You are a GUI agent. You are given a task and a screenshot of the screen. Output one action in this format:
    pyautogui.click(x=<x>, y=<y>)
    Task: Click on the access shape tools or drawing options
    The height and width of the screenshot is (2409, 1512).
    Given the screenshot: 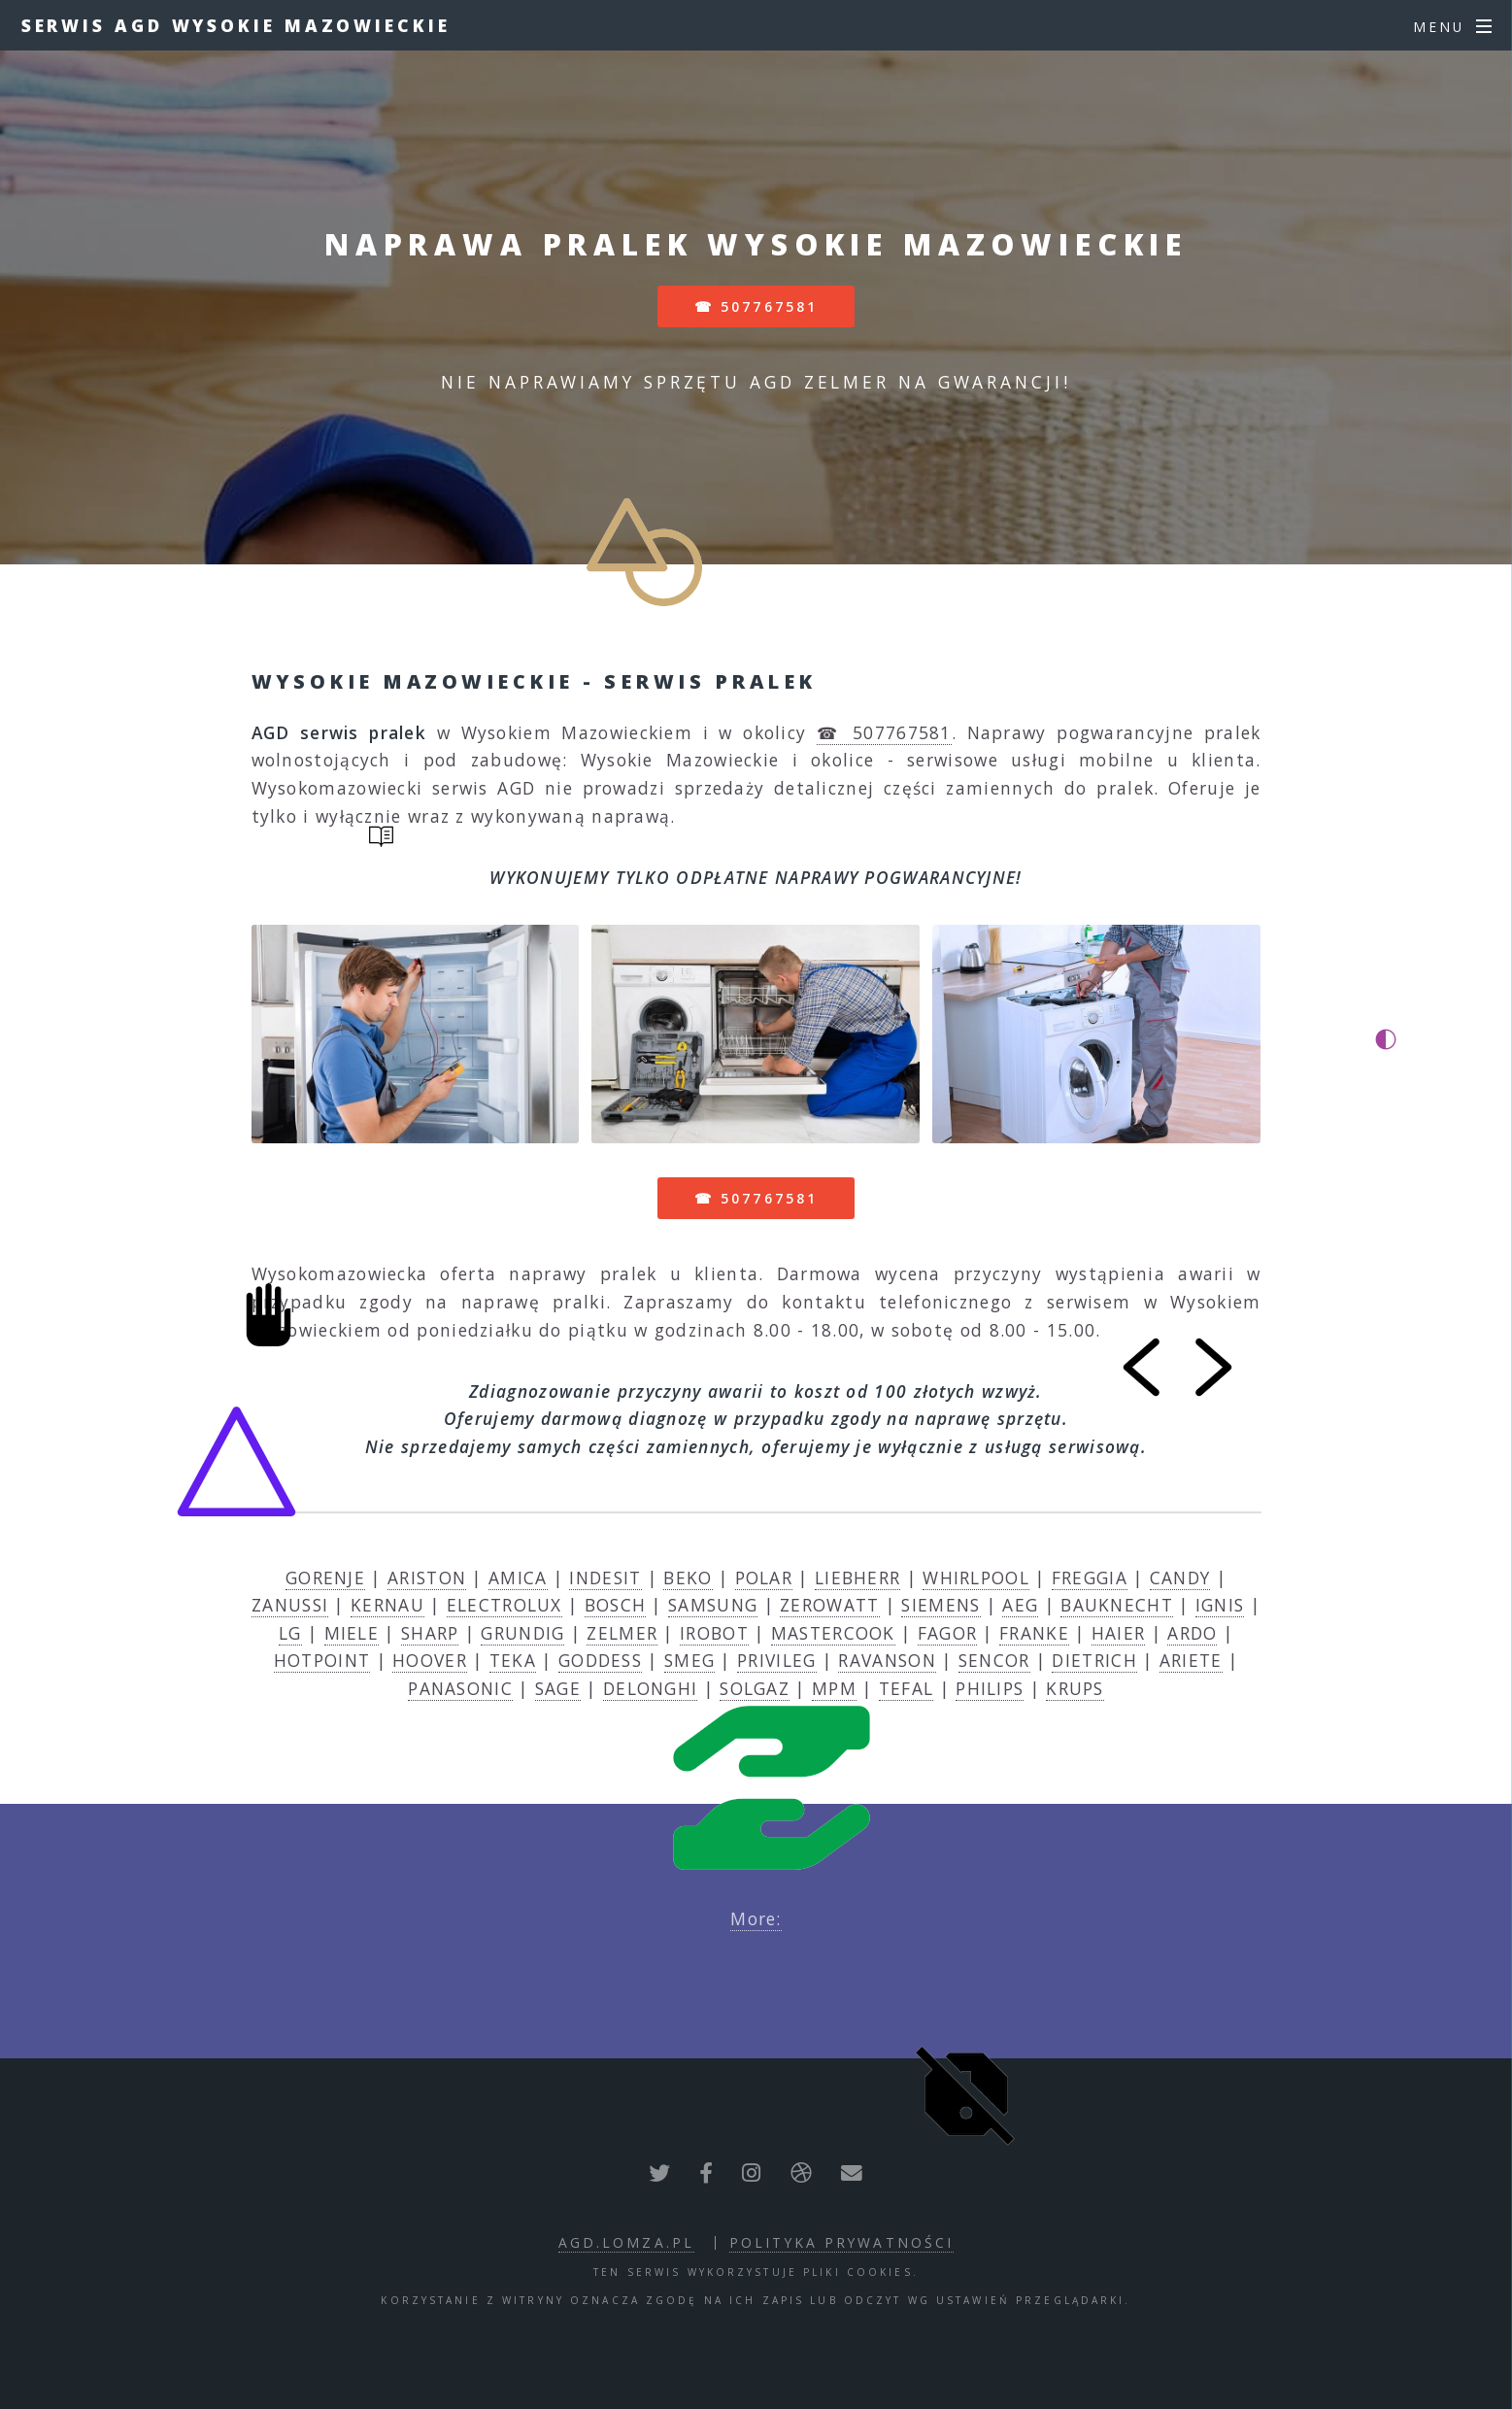 What is the action you would take?
    pyautogui.click(x=644, y=552)
    